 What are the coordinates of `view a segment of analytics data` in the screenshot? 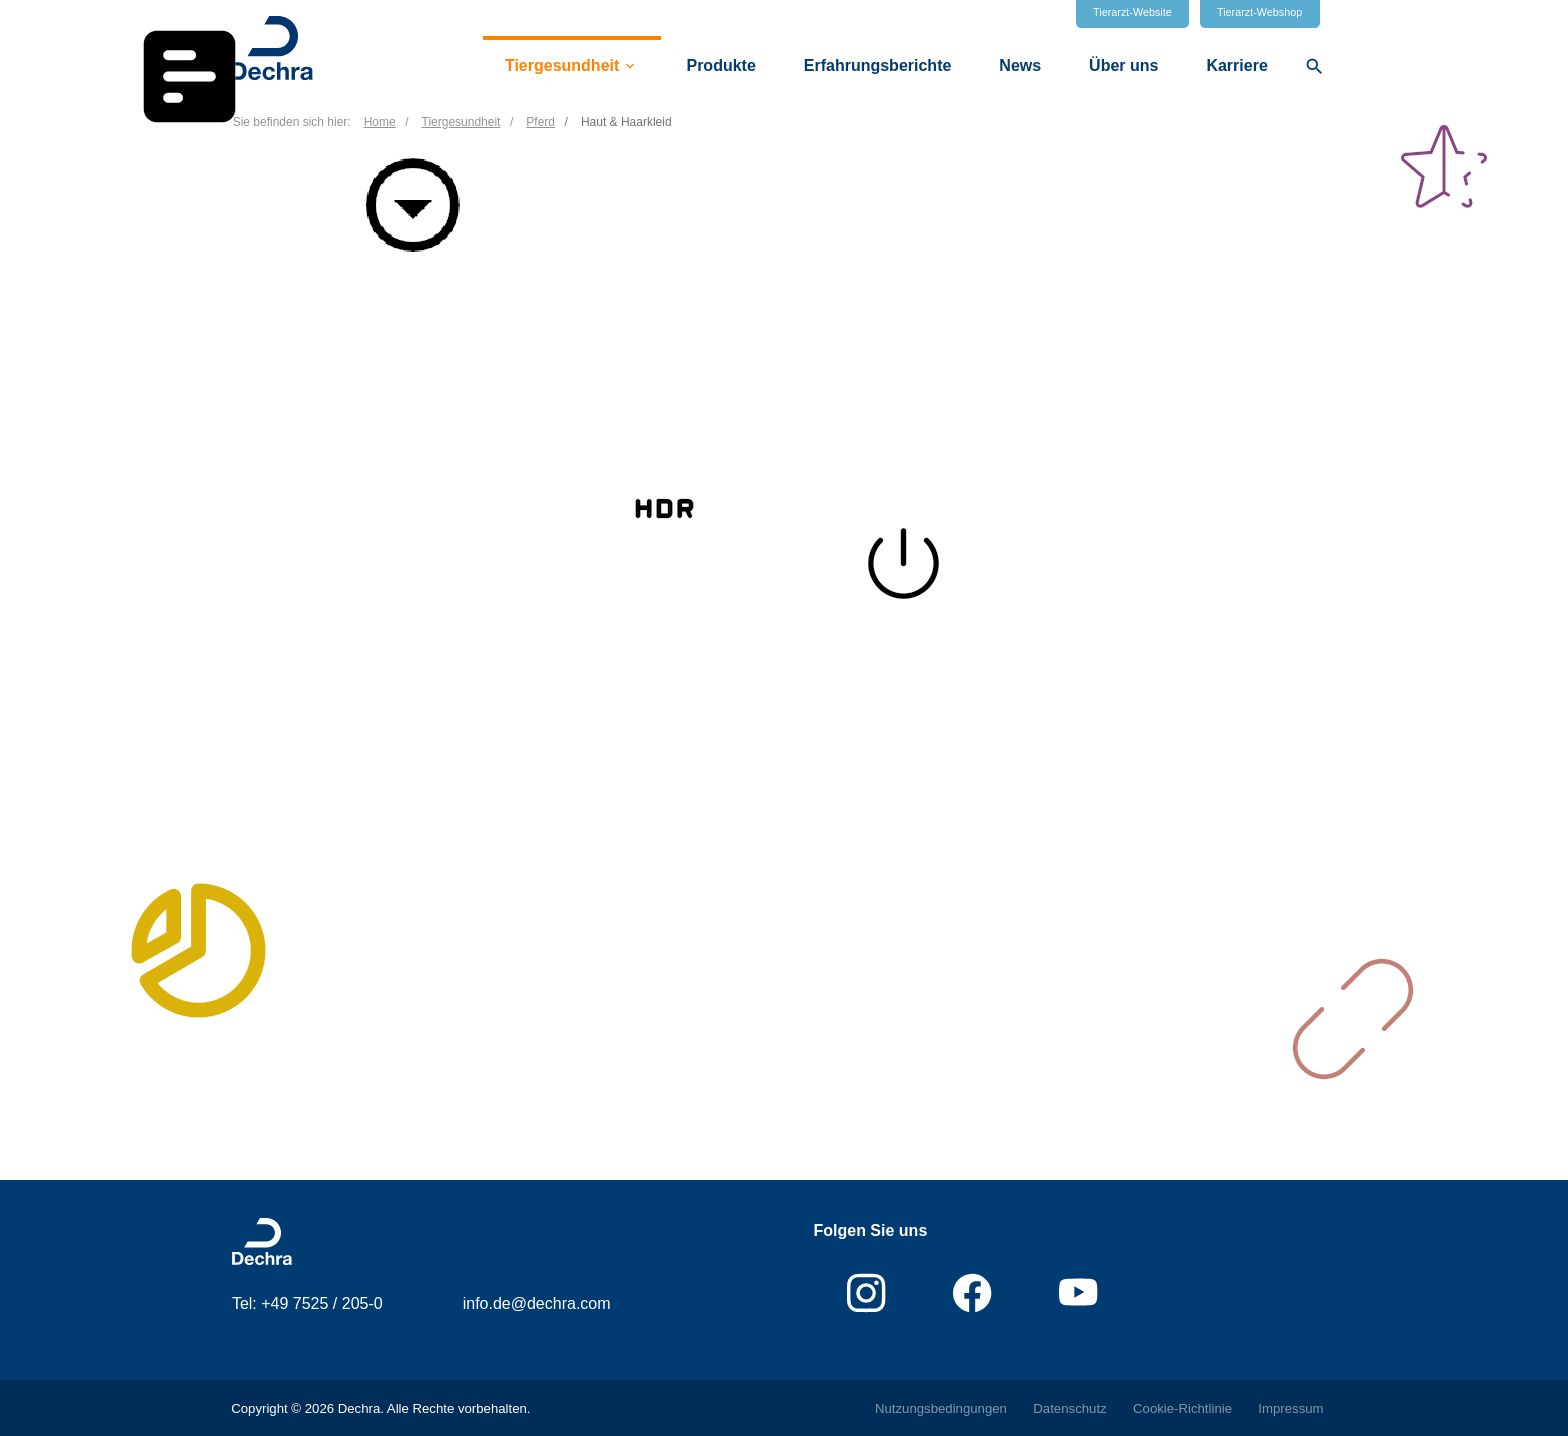 It's located at (198, 950).